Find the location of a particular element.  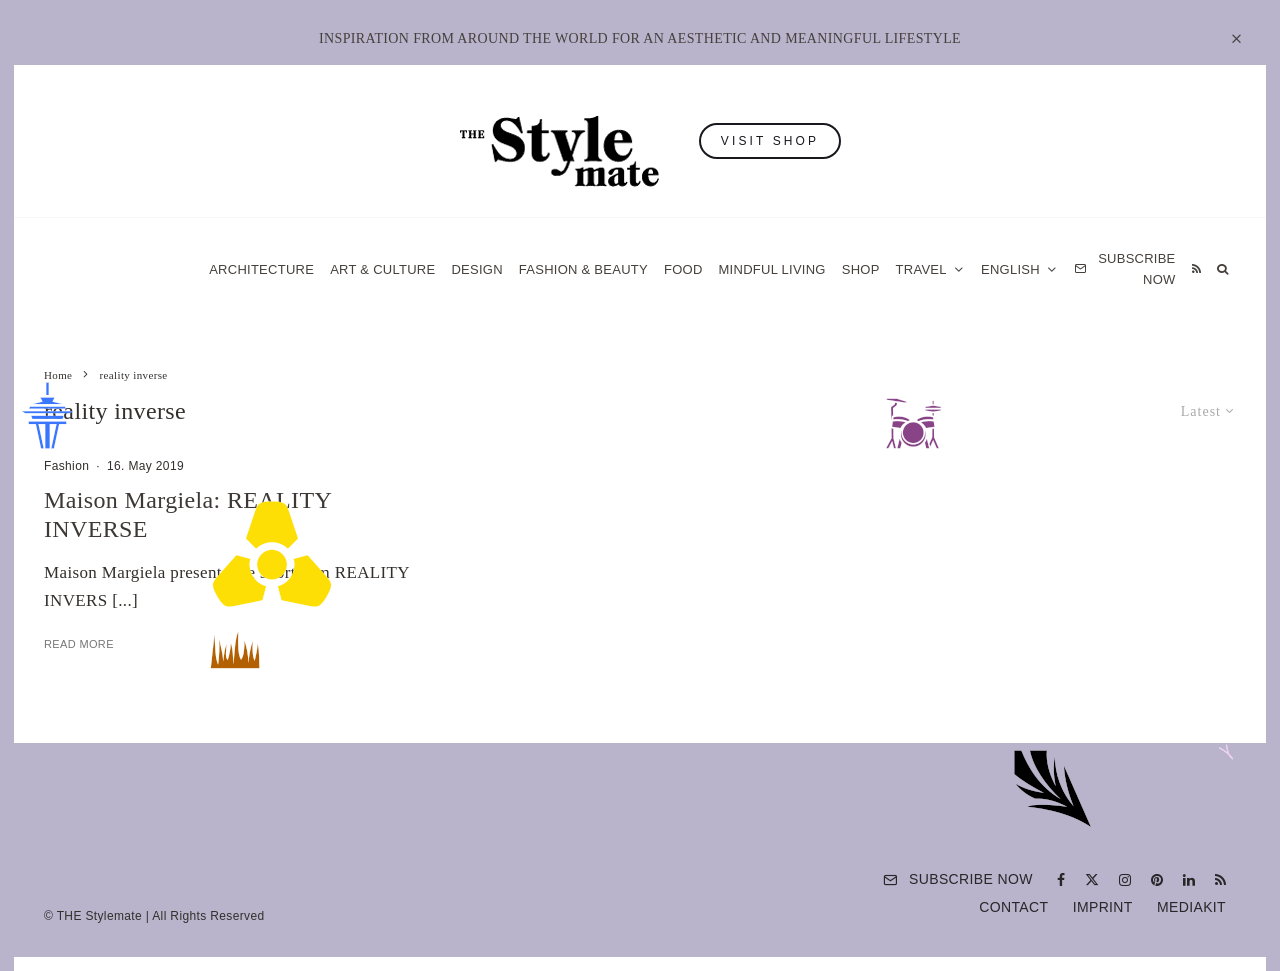

indicates nuclear or reactor system status is located at coordinates (272, 554).